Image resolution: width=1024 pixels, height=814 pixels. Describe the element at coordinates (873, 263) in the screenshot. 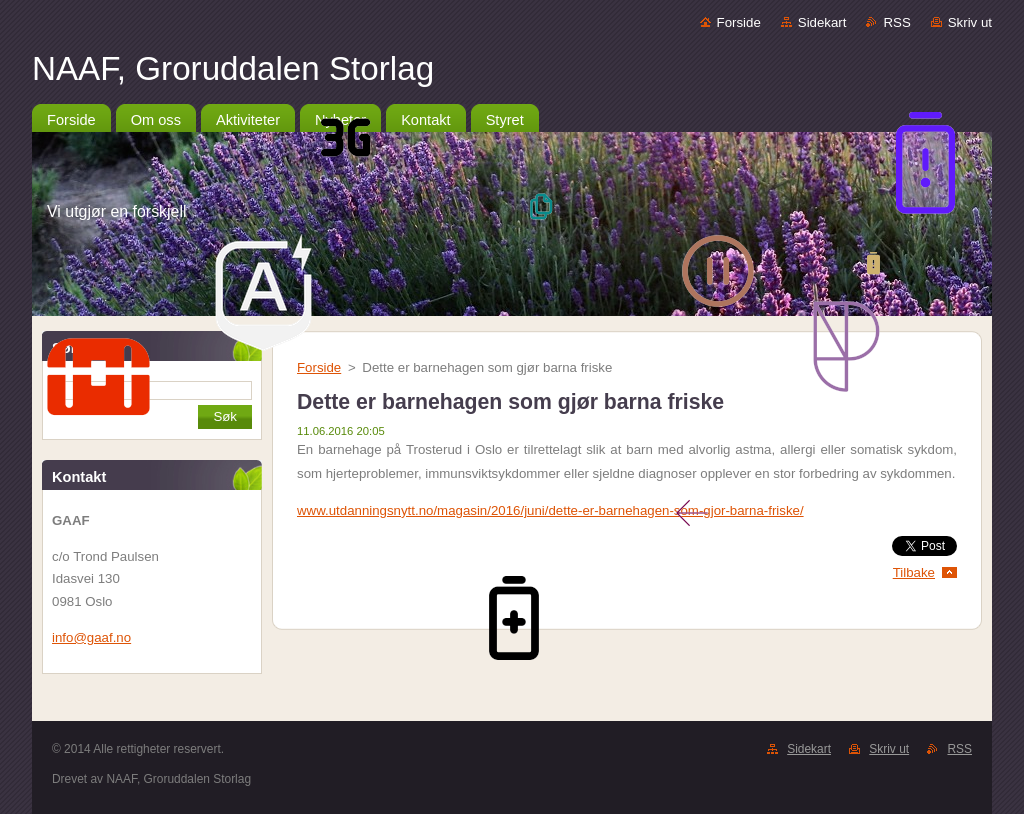

I see `indicates low battery warning` at that location.